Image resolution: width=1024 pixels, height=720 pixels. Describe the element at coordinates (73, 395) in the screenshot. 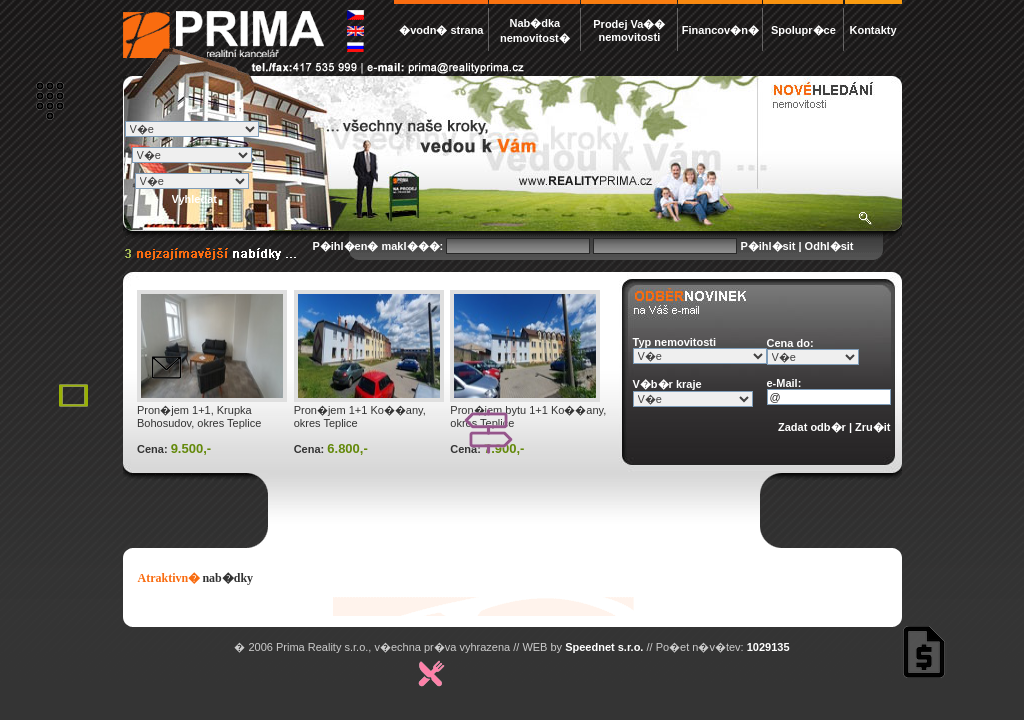

I see `switch to landscape mode` at that location.